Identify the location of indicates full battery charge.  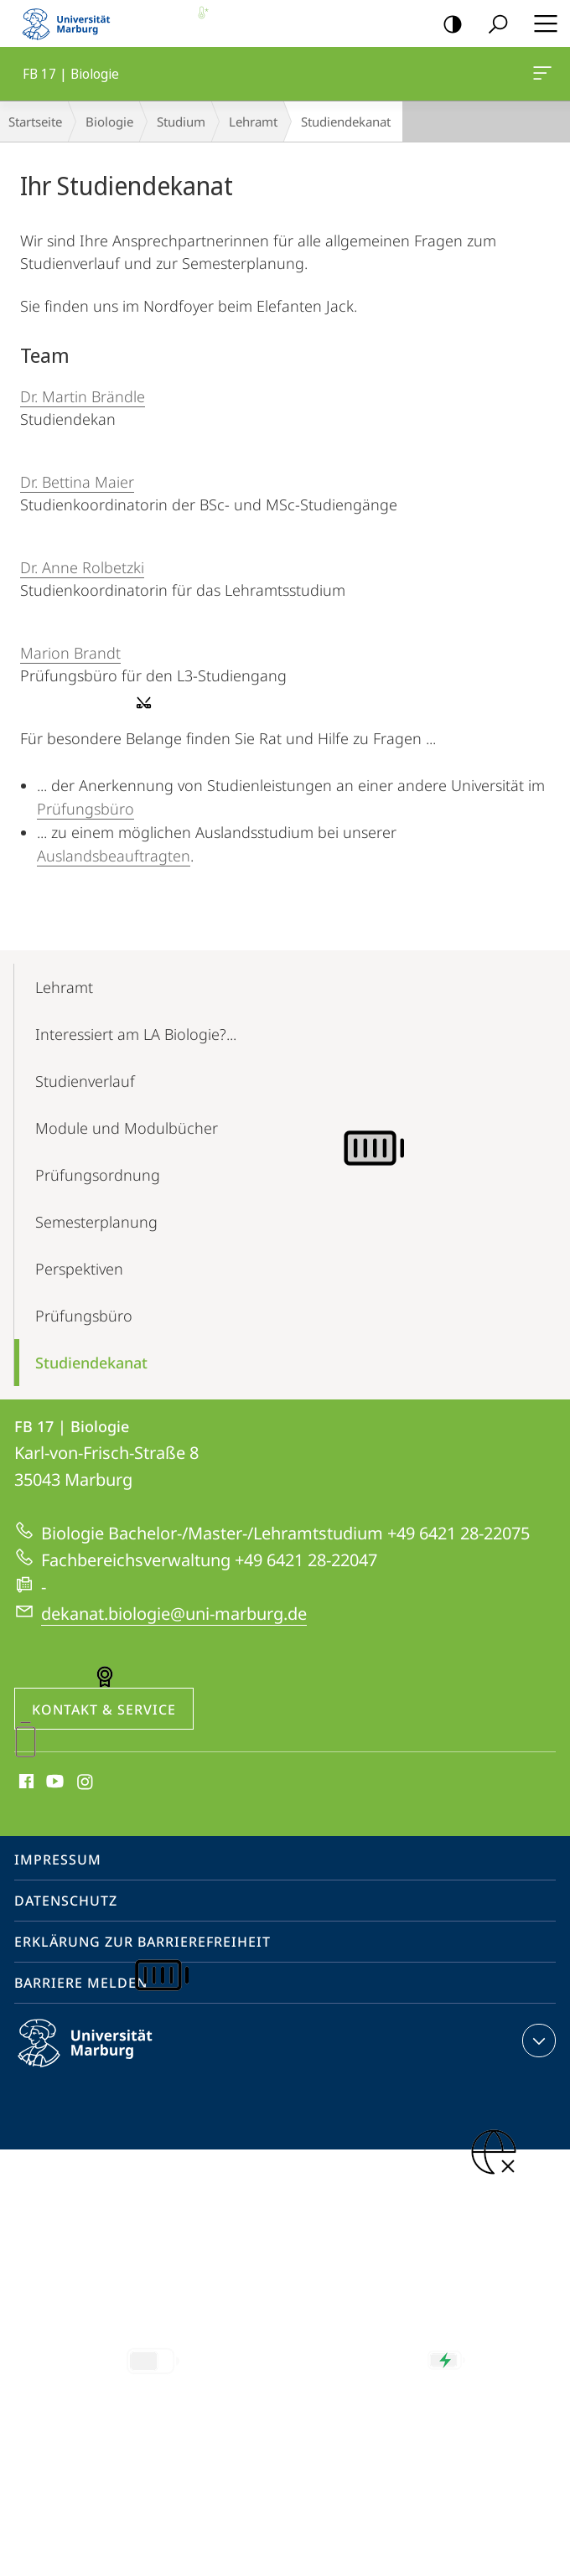
(373, 1148).